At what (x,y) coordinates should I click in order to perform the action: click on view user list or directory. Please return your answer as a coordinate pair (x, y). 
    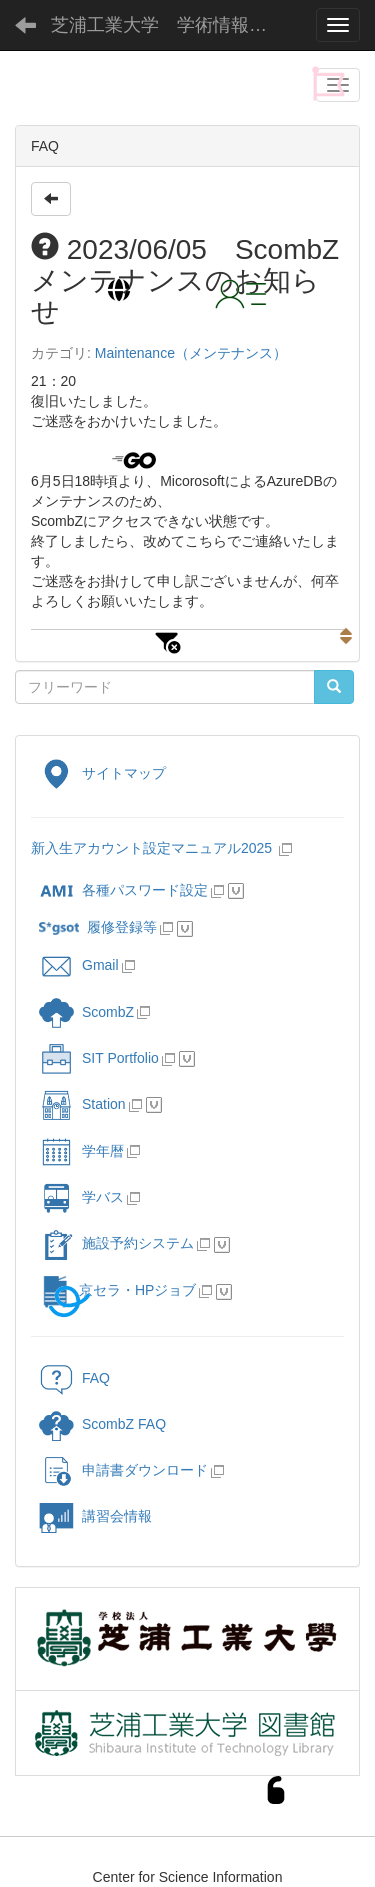
    Looking at the image, I should click on (240, 294).